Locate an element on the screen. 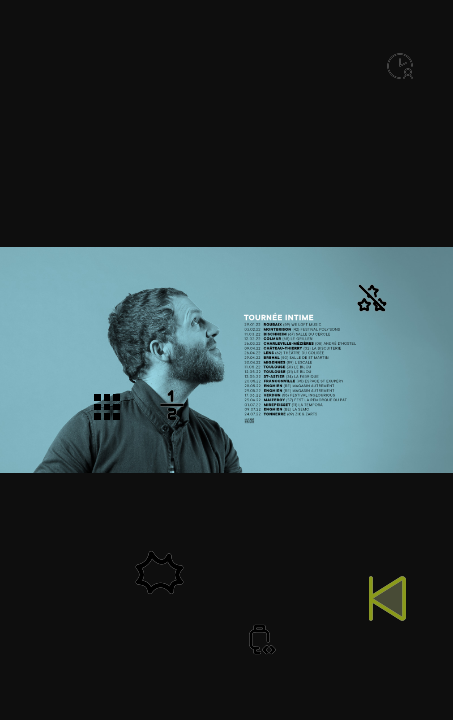 This screenshot has height=720, width=453. view user's time or availability status is located at coordinates (400, 66).